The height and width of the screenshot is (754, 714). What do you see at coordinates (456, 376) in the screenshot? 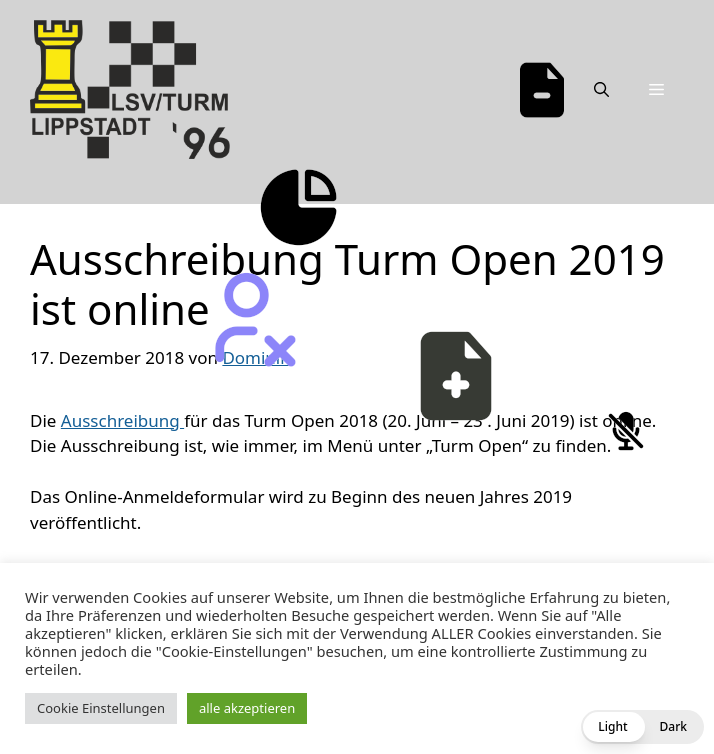
I see `create a new file` at bounding box center [456, 376].